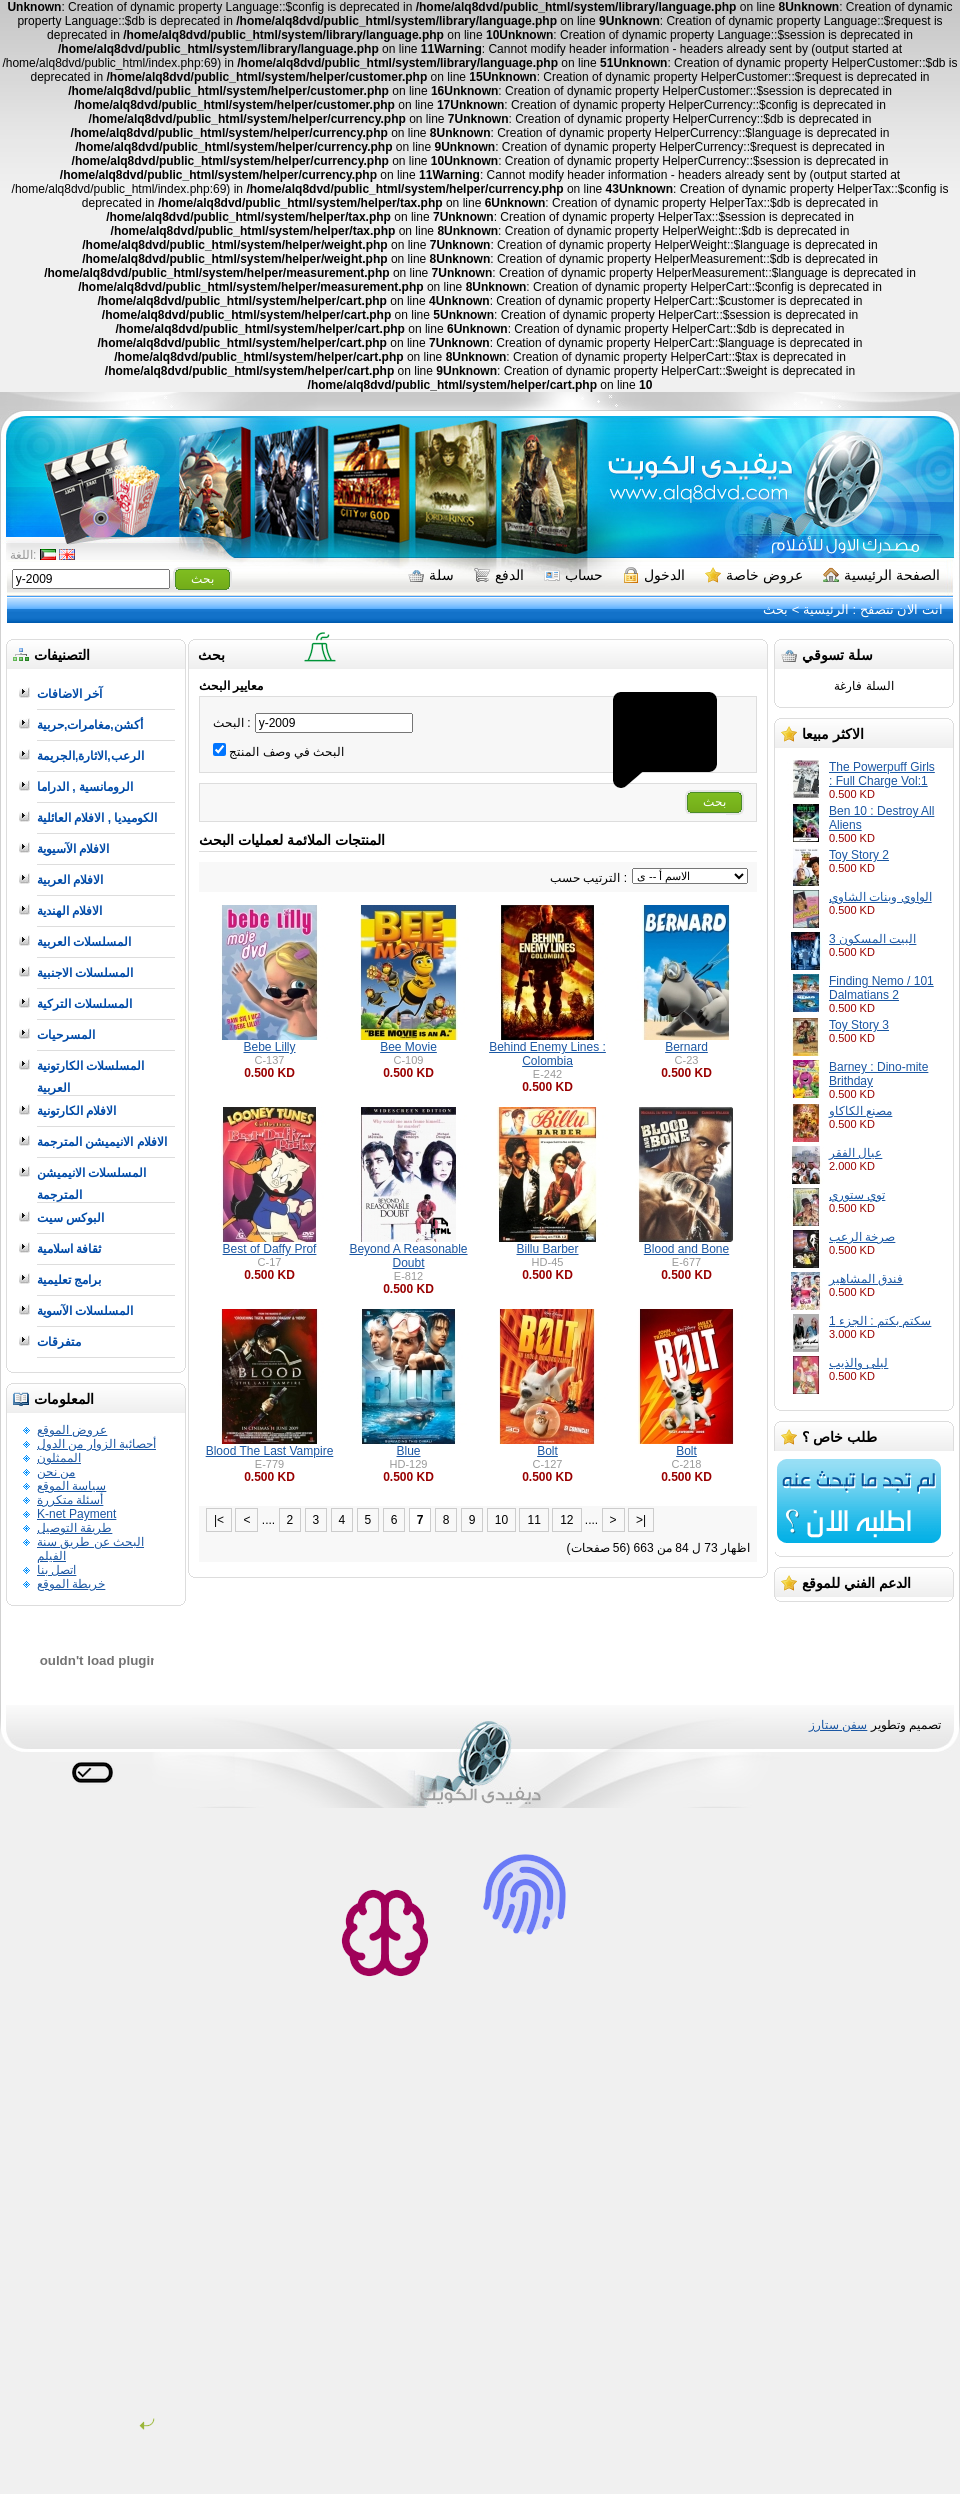 Image resolution: width=960 pixels, height=2494 pixels. What do you see at coordinates (440, 1226) in the screenshot?
I see `view or open an HTML file` at bounding box center [440, 1226].